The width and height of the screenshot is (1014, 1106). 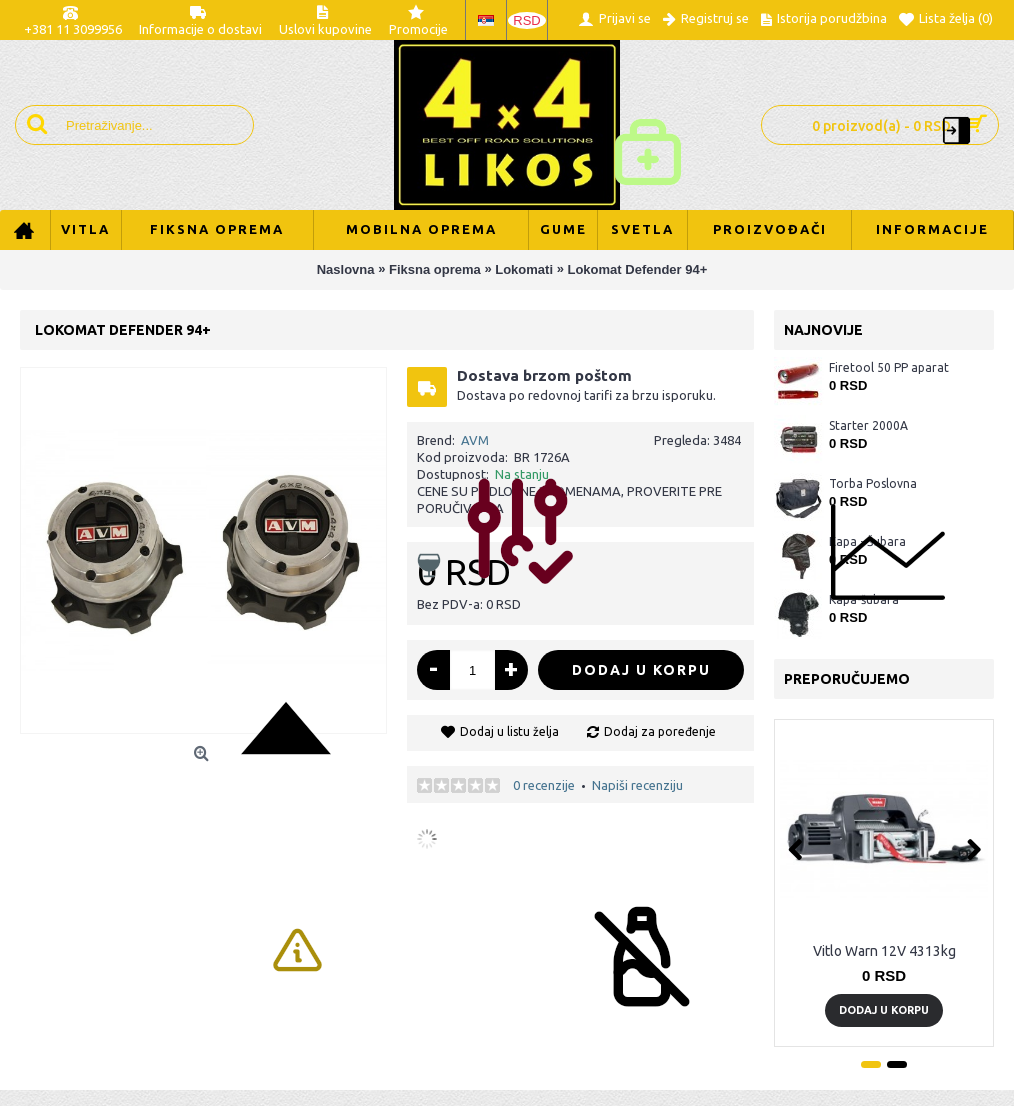 What do you see at coordinates (286, 728) in the screenshot?
I see `collapse an expanded section or menu` at bounding box center [286, 728].